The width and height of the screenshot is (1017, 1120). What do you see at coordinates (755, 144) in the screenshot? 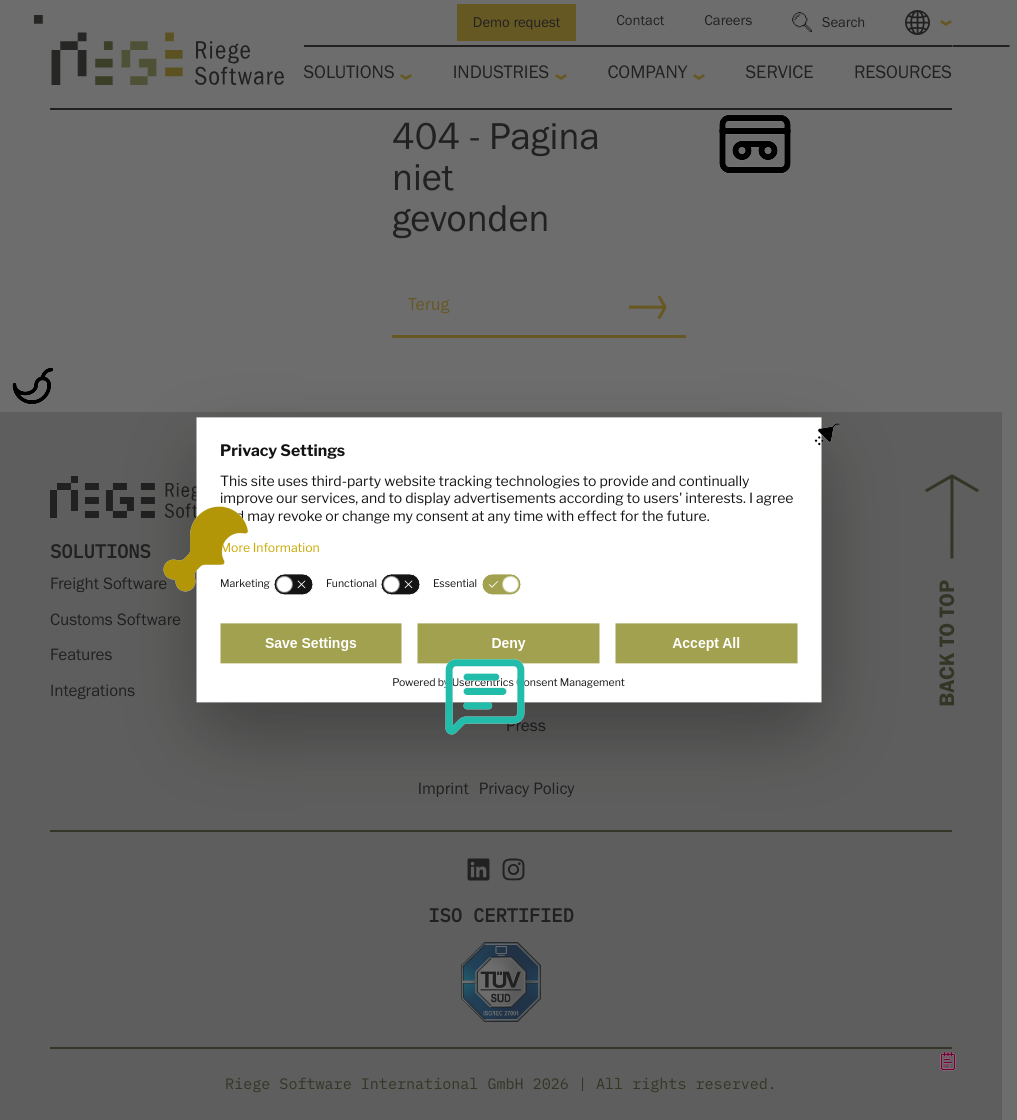
I see `access video archive or recordings` at bounding box center [755, 144].